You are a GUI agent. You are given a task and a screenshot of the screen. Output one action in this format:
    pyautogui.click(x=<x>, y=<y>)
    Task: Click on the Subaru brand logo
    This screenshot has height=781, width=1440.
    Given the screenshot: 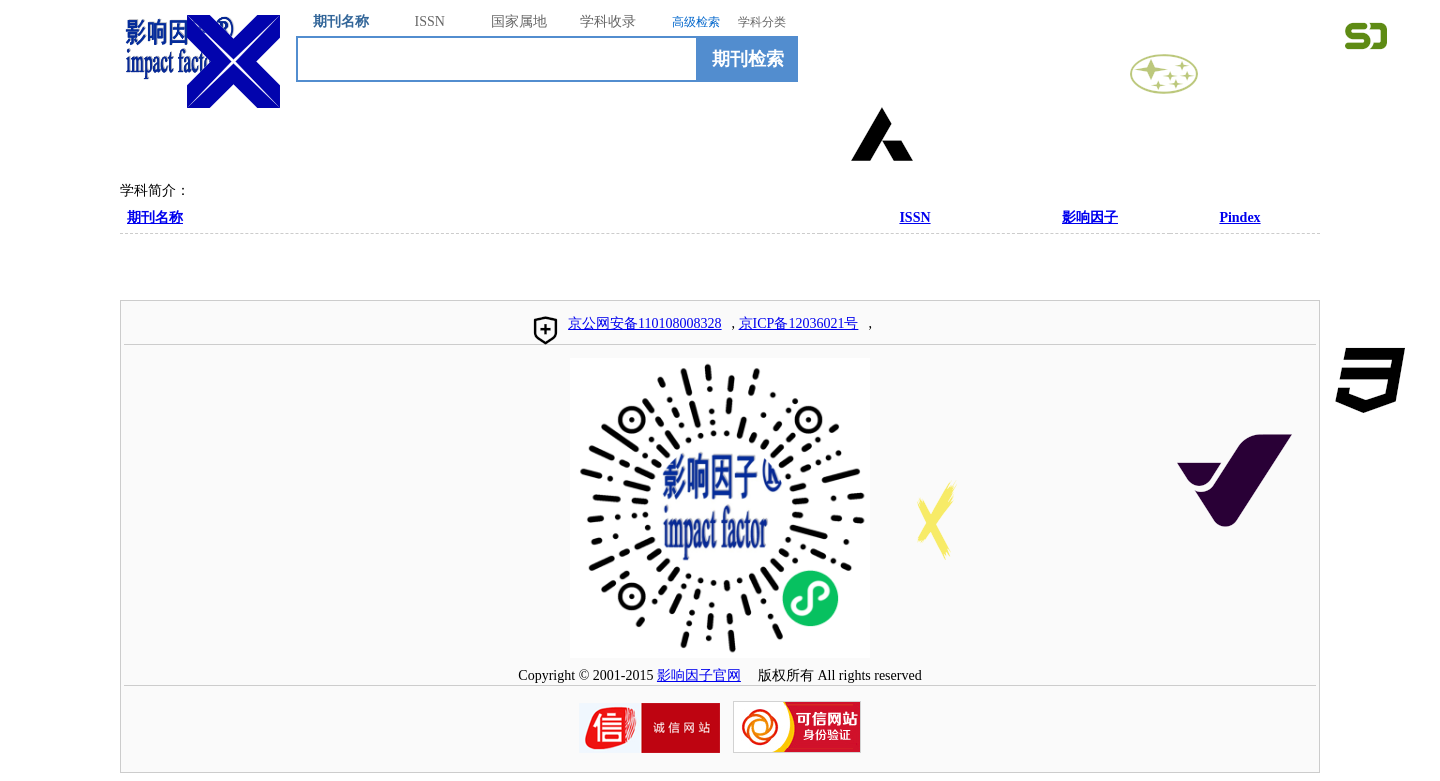 What is the action you would take?
    pyautogui.click(x=1164, y=74)
    